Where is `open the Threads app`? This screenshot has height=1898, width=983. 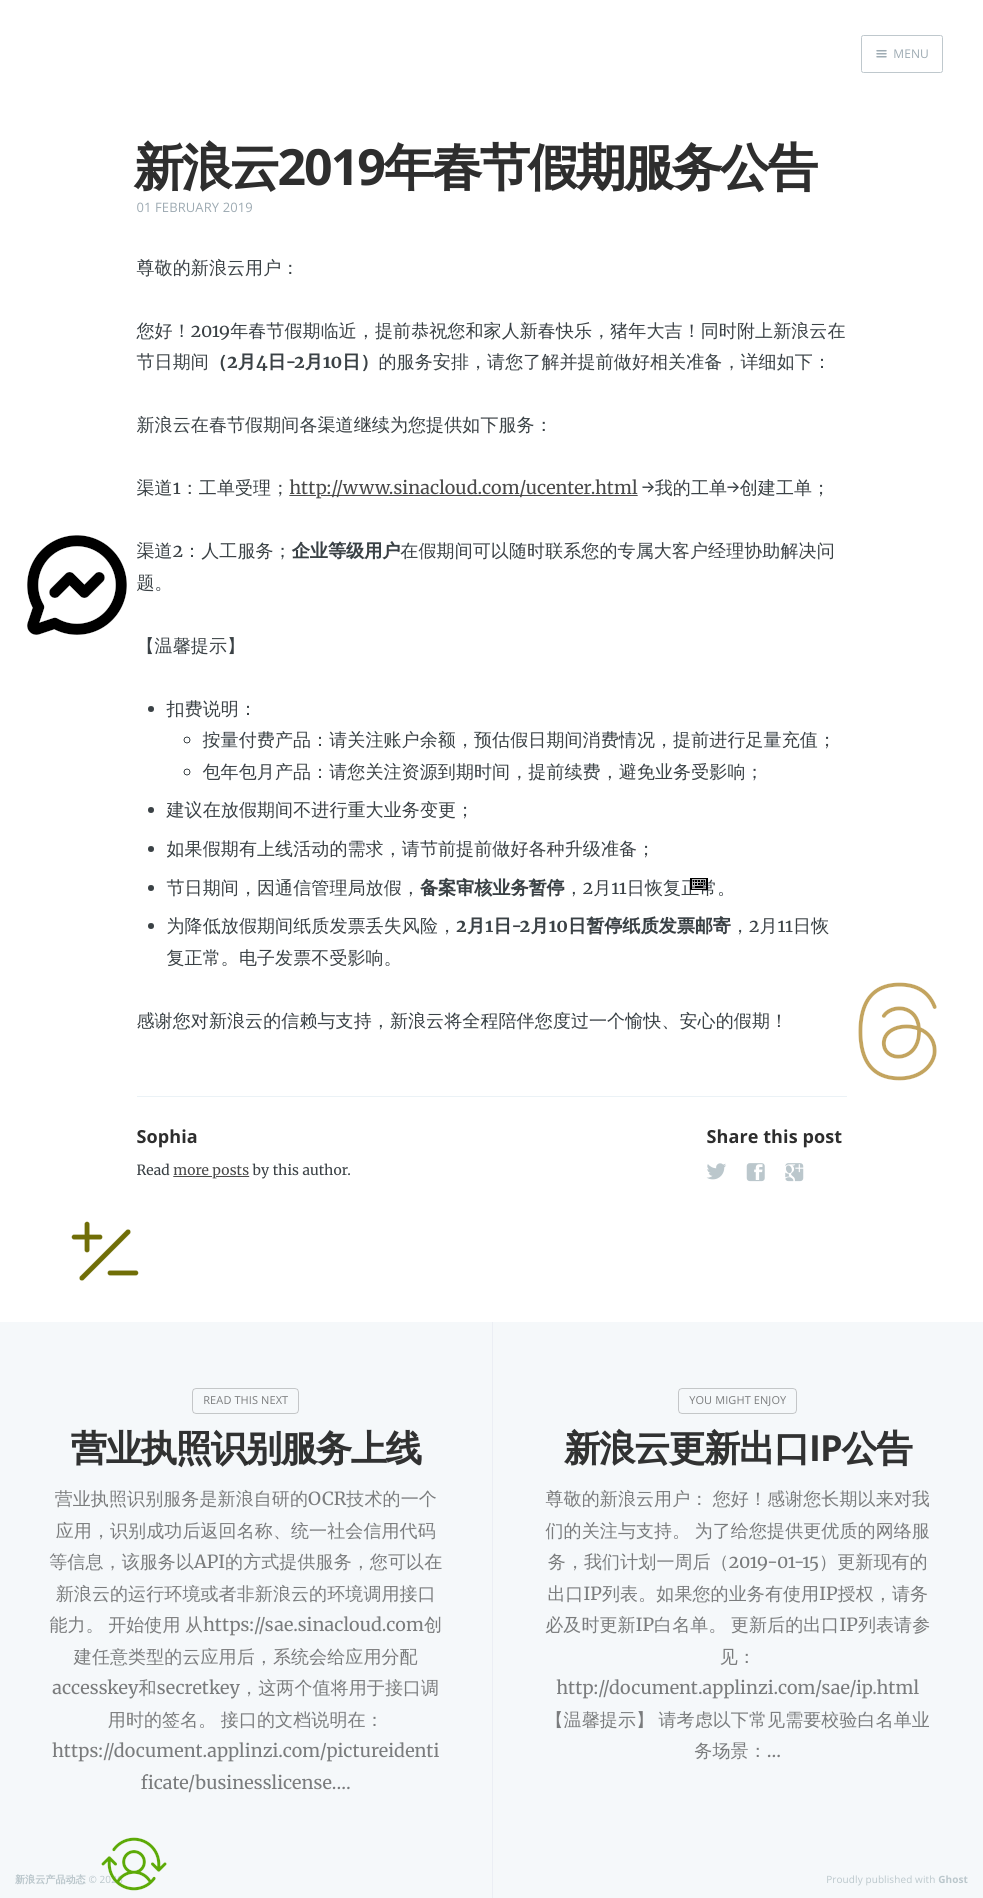 open the Threads app is located at coordinates (899, 1031).